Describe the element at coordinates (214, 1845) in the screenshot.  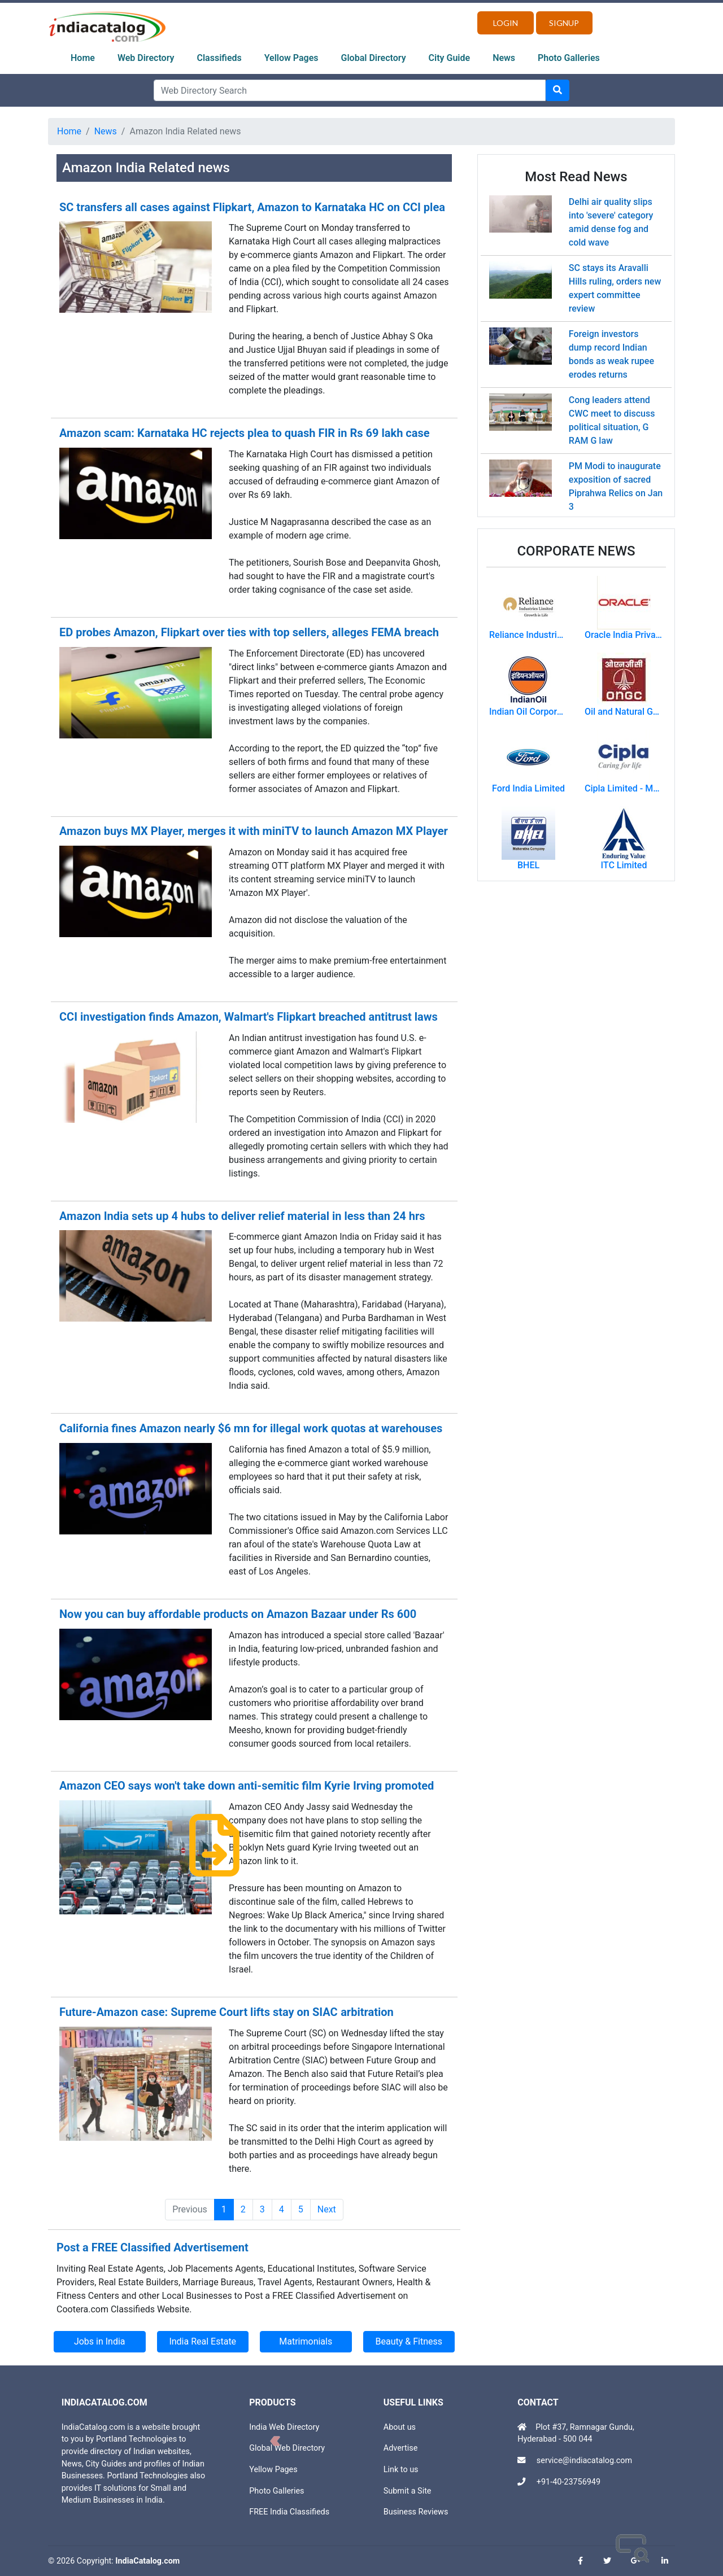
I see `export or send file` at that location.